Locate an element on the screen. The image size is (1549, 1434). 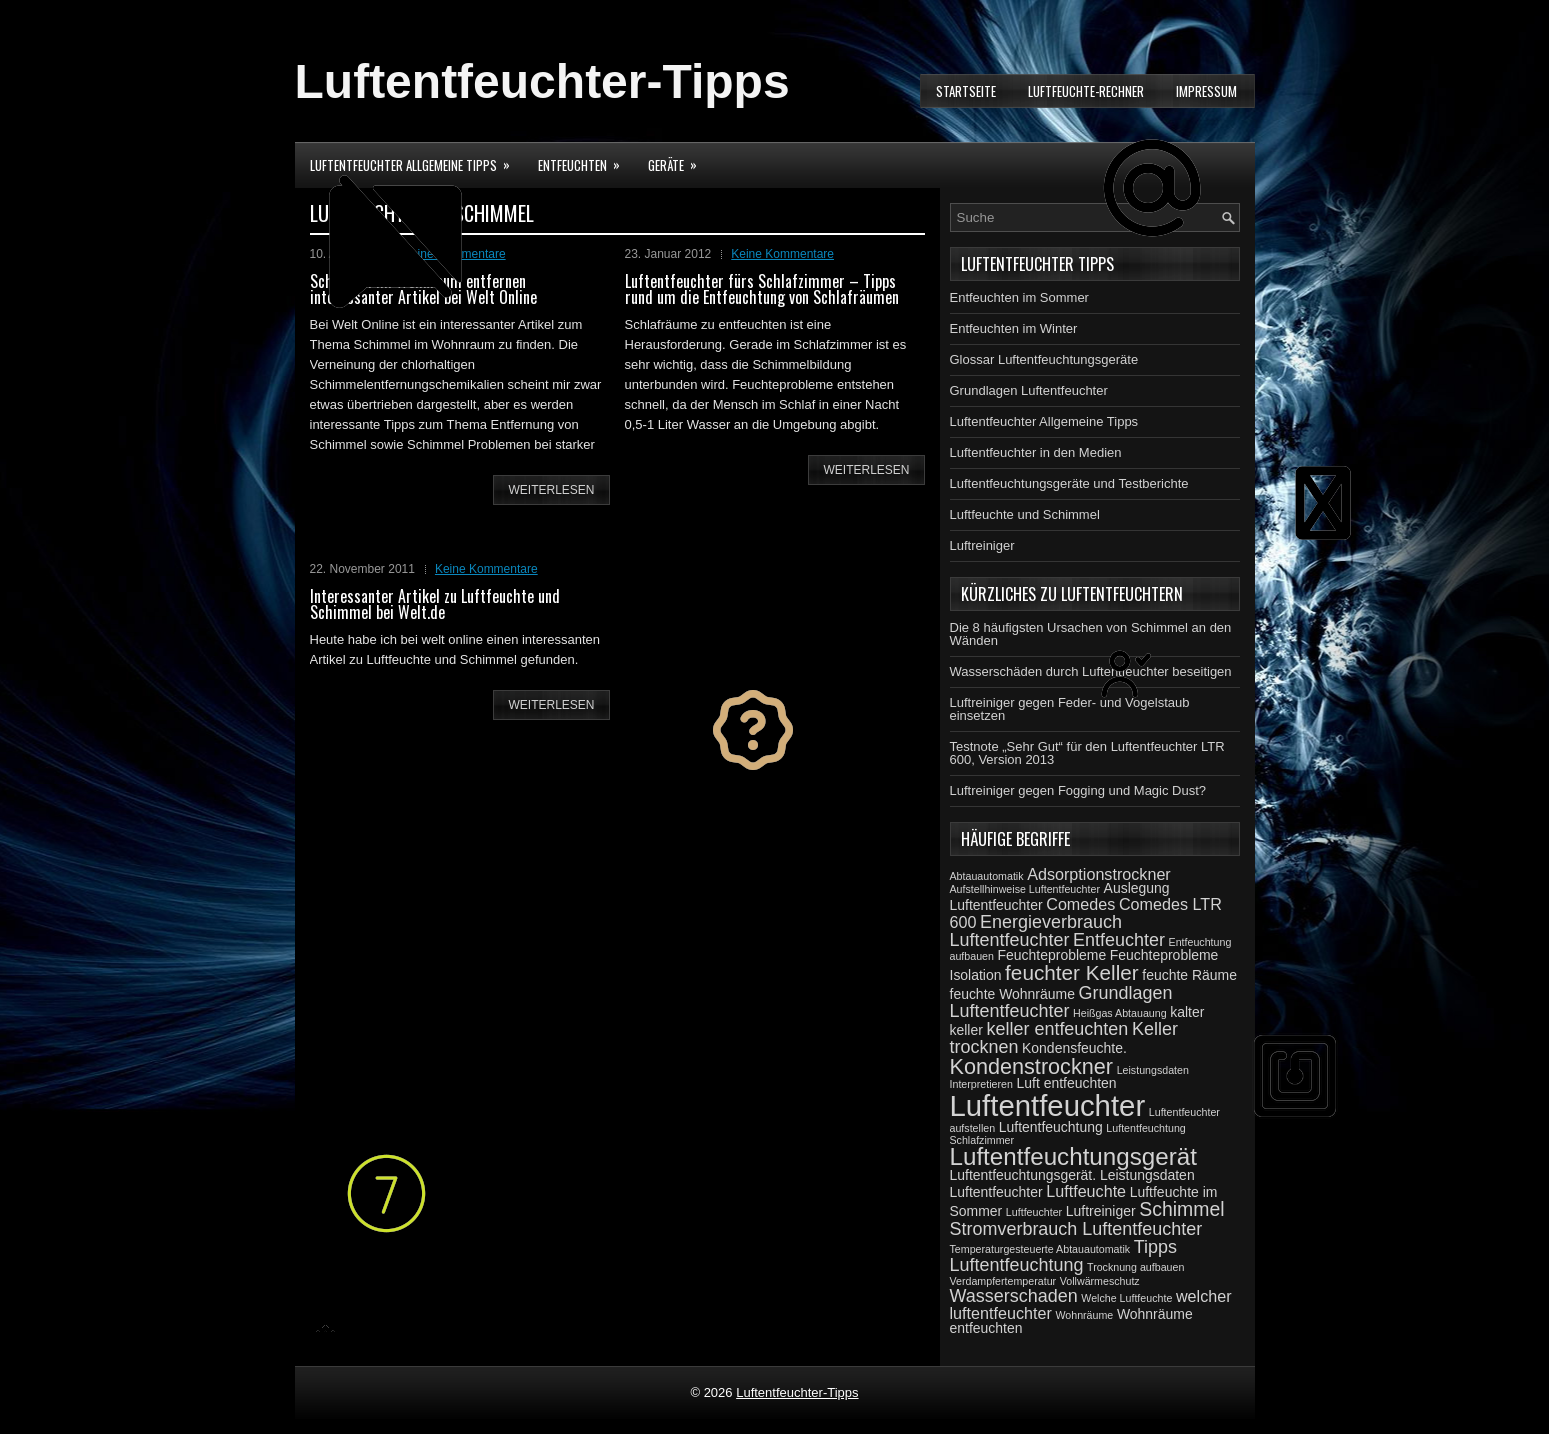
user verification complete is located at coordinates (1125, 674).